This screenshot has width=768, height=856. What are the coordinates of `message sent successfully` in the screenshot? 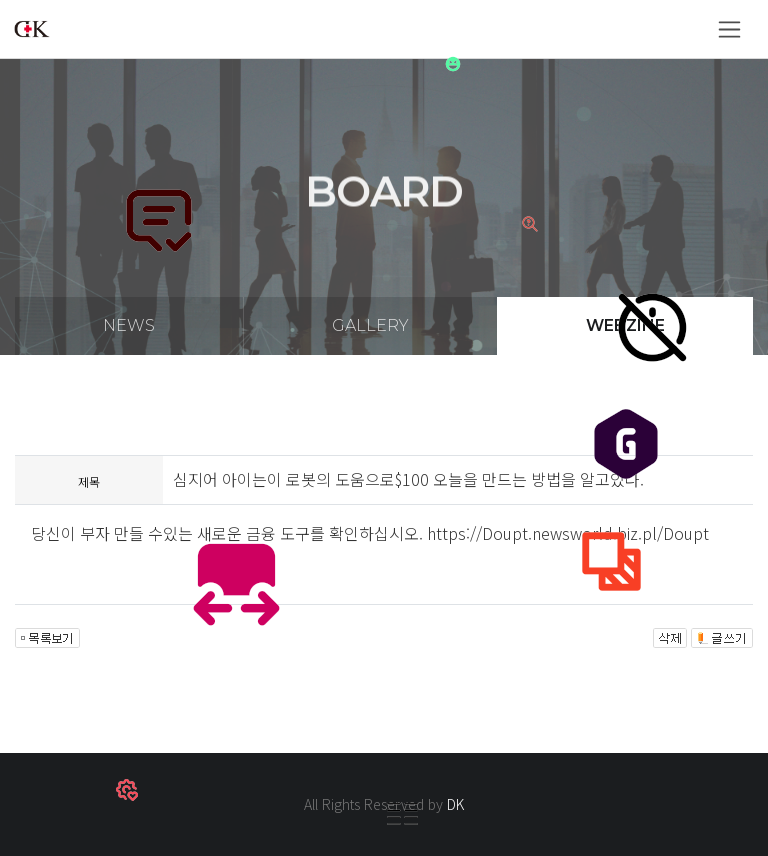 It's located at (159, 219).